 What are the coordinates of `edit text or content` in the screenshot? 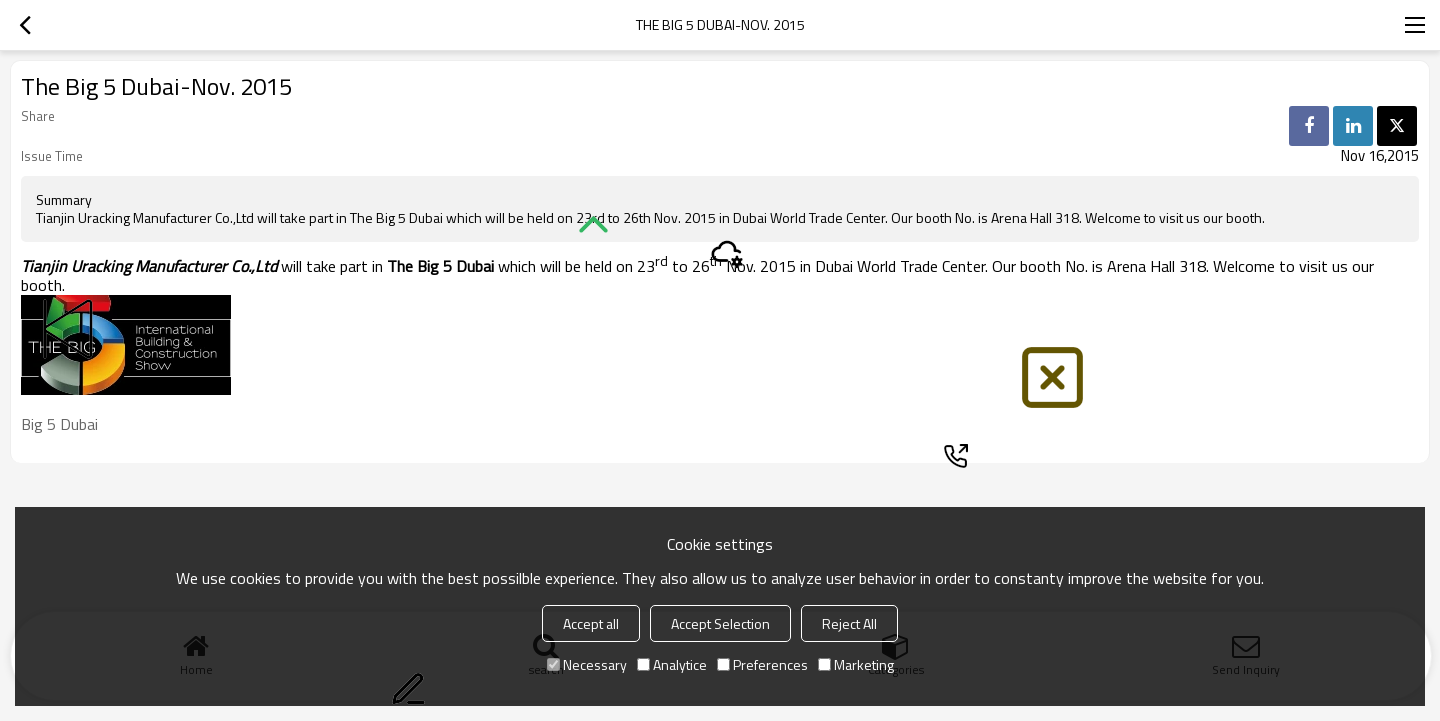 It's located at (408, 689).